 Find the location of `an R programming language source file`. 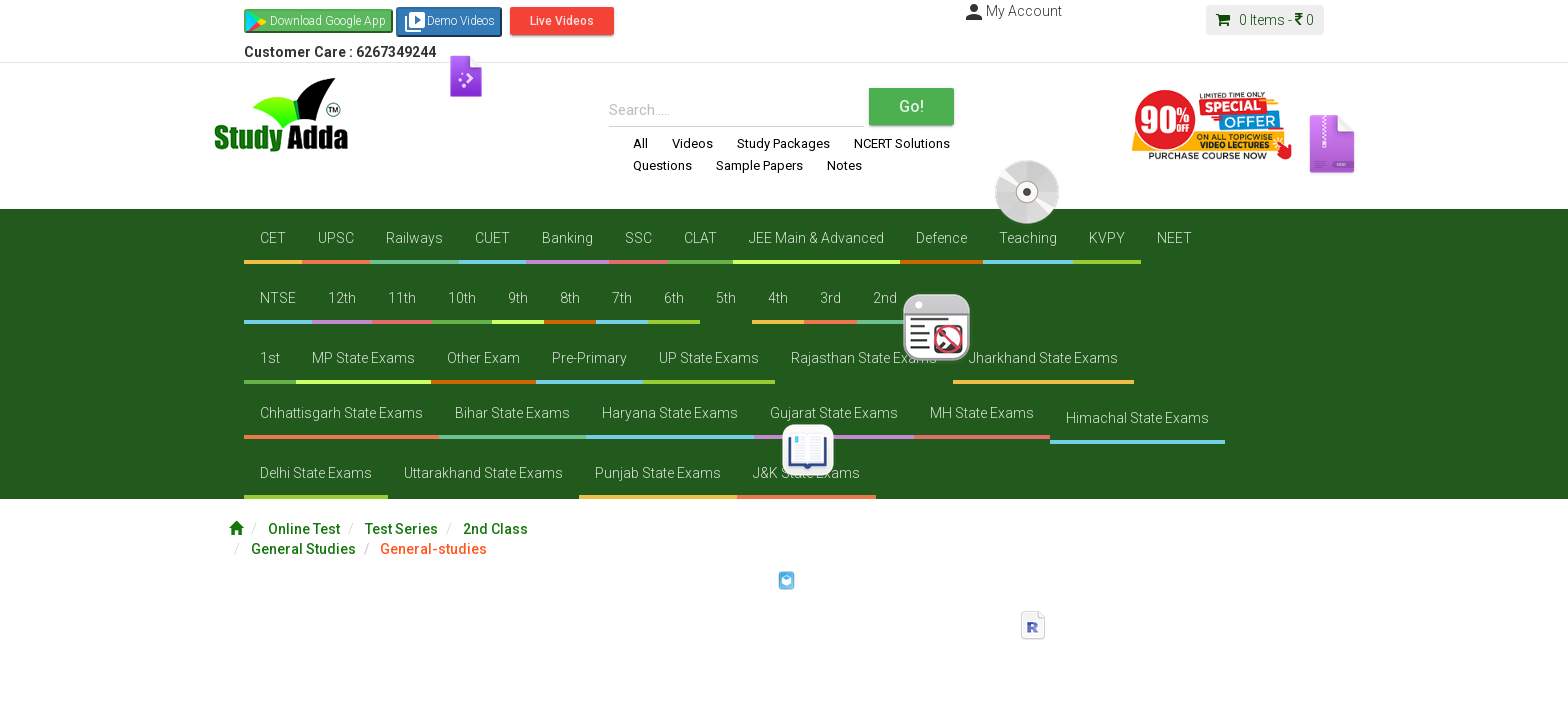

an R programming language source file is located at coordinates (1033, 625).